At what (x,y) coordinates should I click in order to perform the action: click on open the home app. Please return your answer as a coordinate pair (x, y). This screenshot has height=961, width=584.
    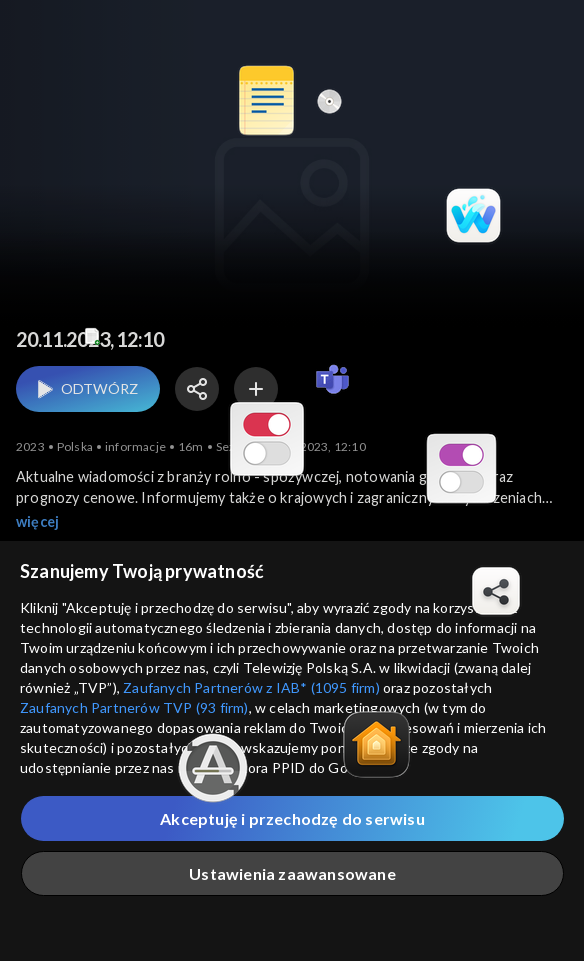
    Looking at the image, I should click on (376, 744).